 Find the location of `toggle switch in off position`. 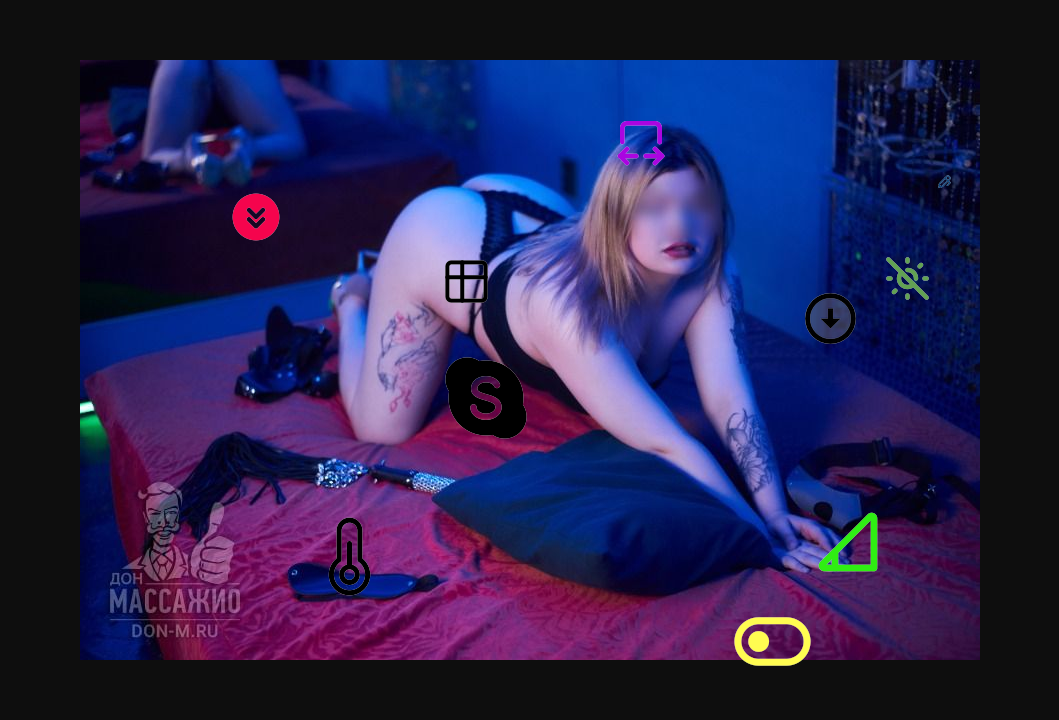

toggle switch in off position is located at coordinates (772, 641).